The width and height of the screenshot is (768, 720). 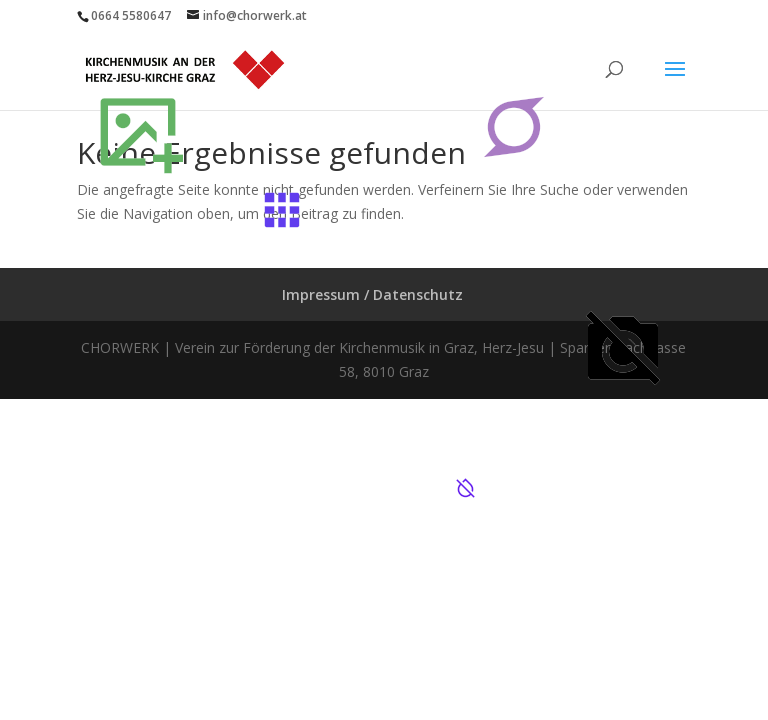 I want to click on disable blur effect, so click(x=465, y=488).